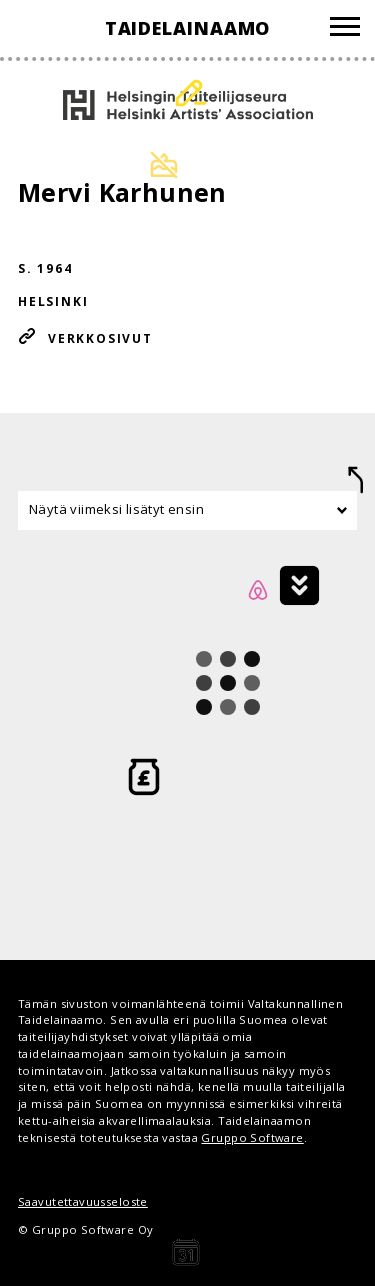 This screenshot has height=1286, width=375. I want to click on scroll down or view more content, so click(299, 585).